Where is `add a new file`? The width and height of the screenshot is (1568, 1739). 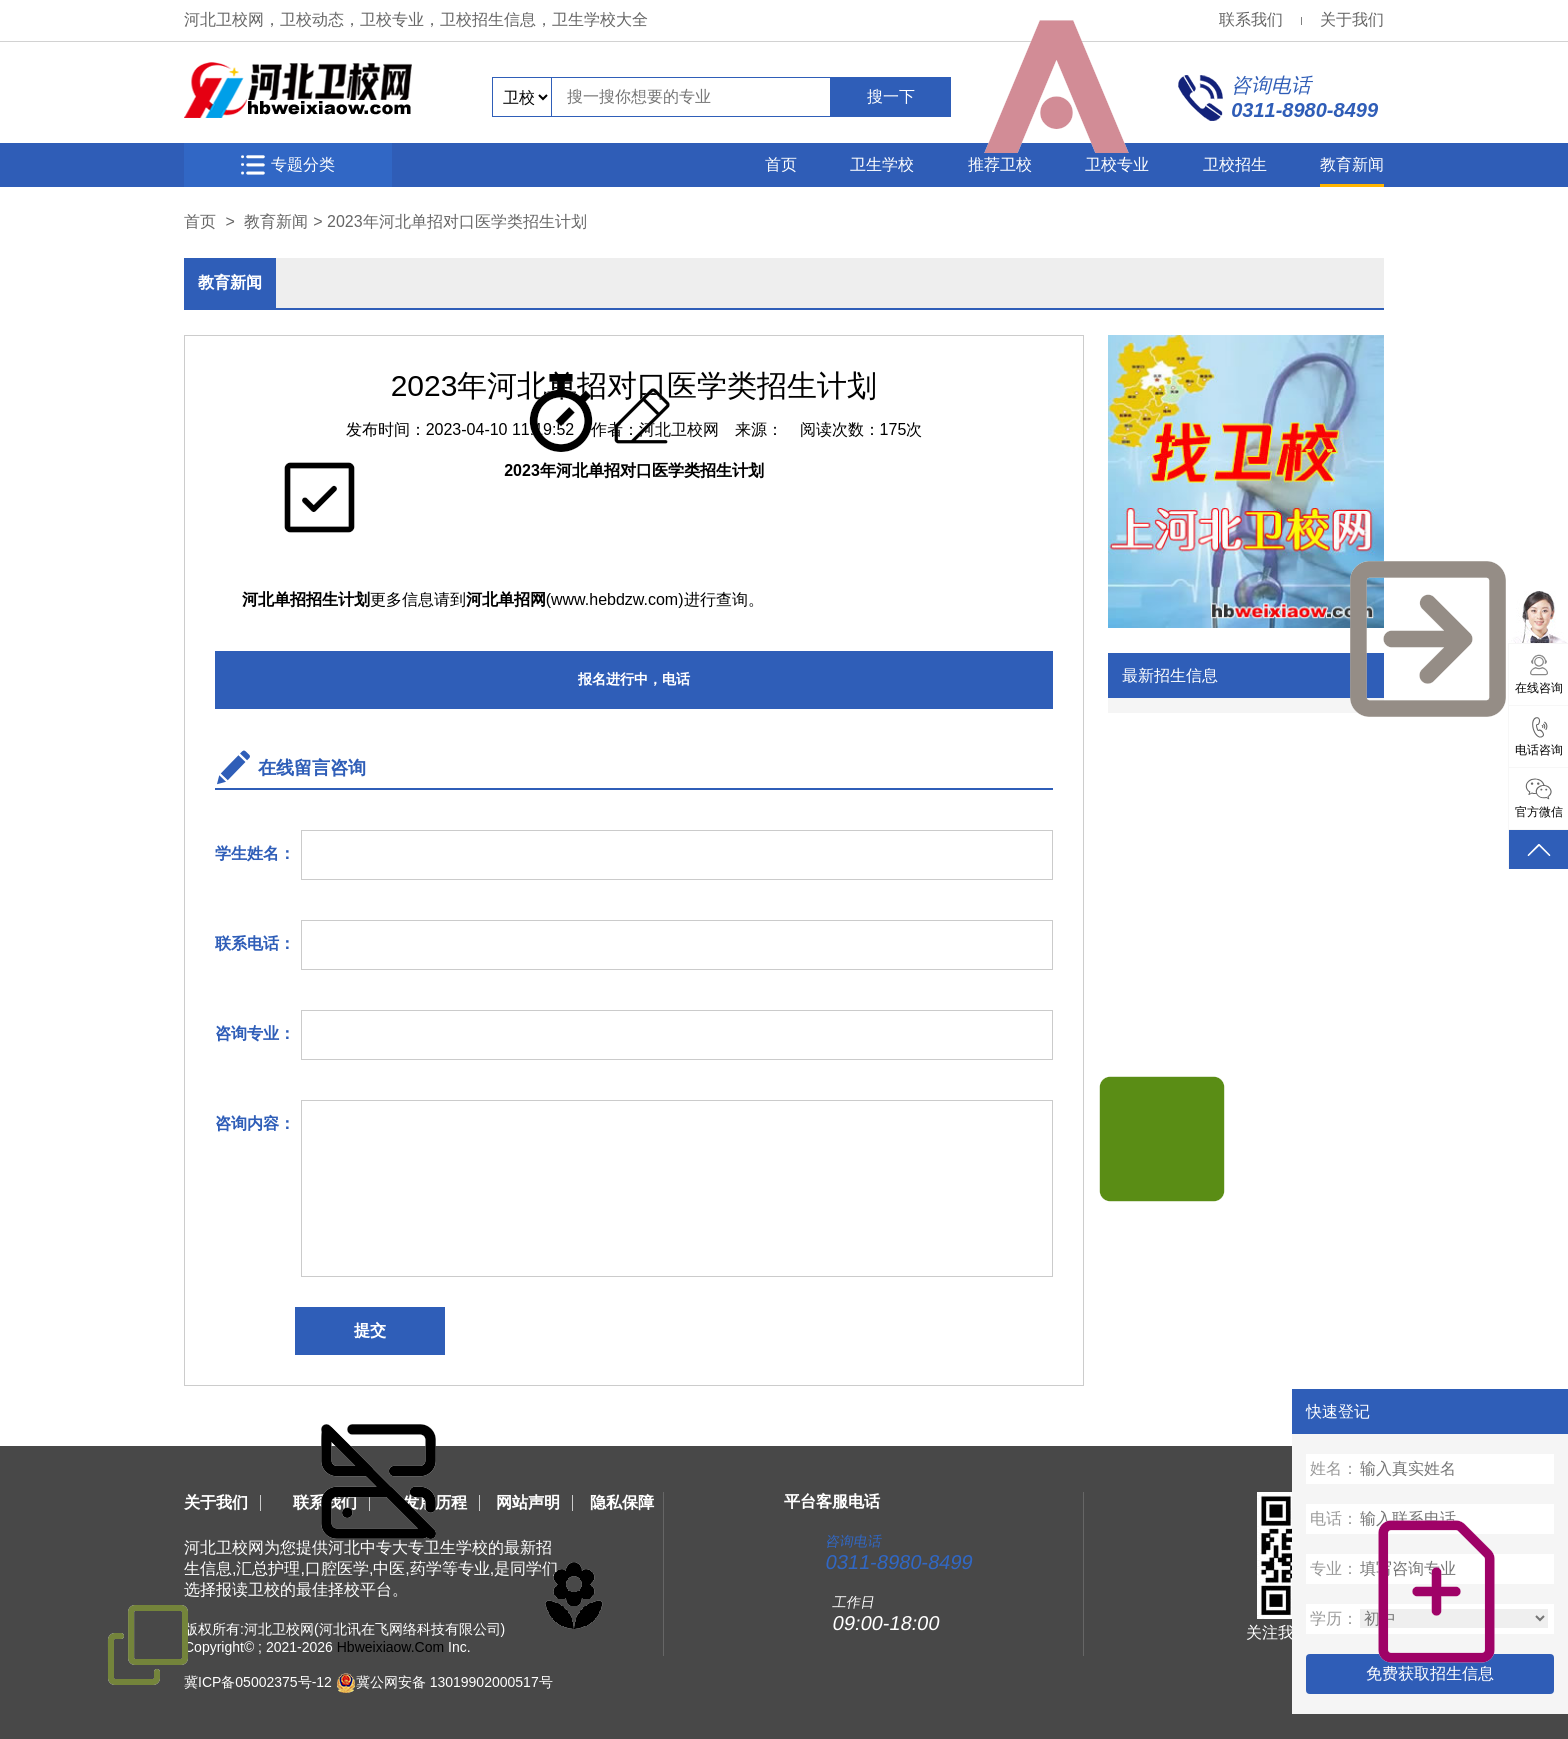
add a new file is located at coordinates (1436, 1591).